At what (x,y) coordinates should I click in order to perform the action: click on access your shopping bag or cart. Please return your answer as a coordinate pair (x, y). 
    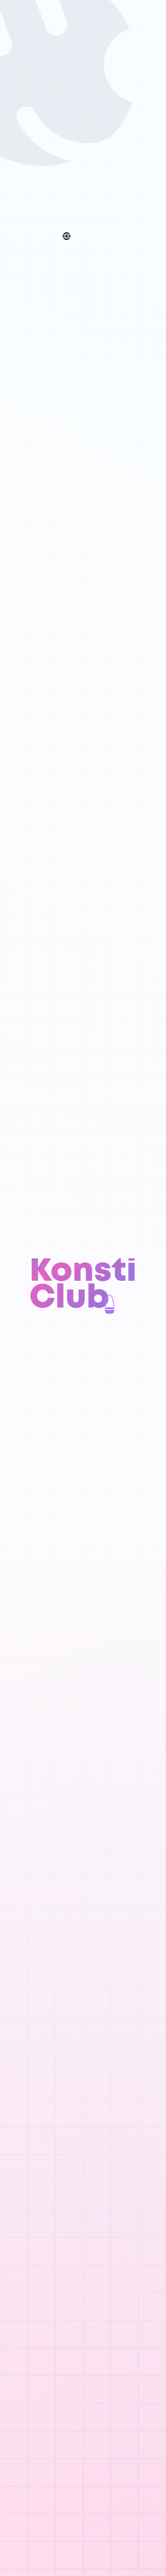
    Looking at the image, I should click on (109, 1304).